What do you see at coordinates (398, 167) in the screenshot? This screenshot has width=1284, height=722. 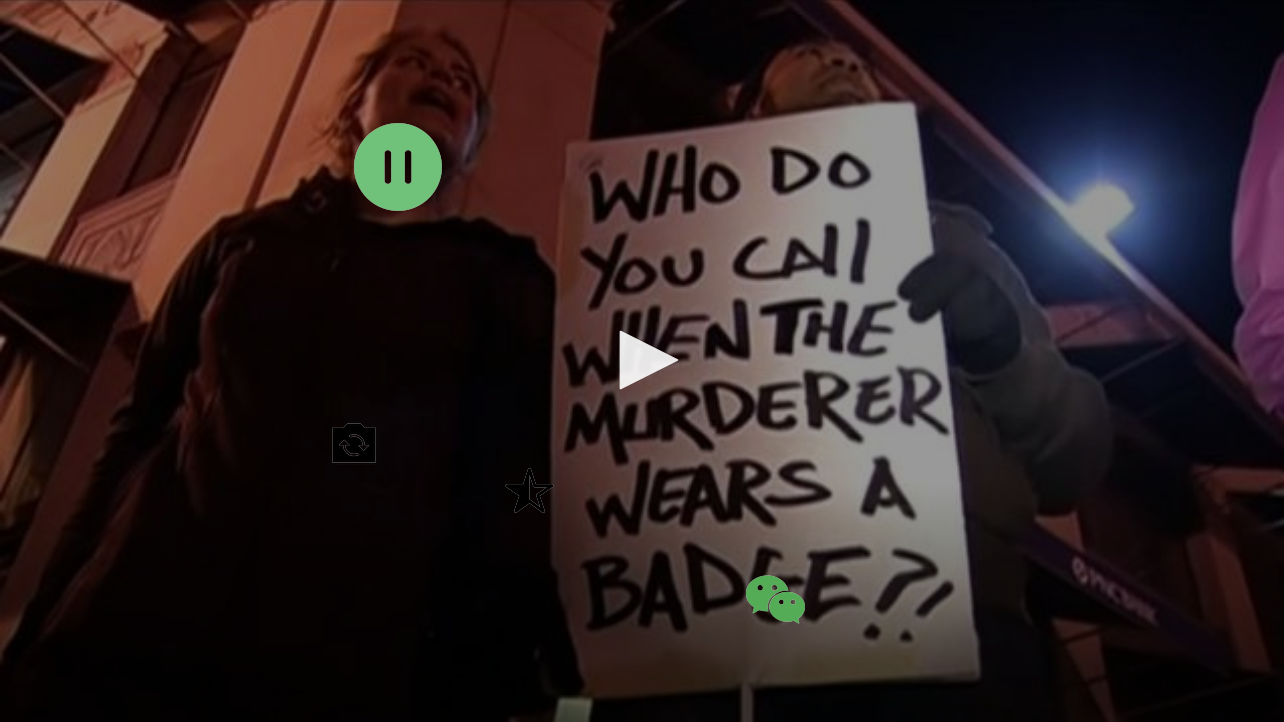 I see `pause media playback` at bounding box center [398, 167].